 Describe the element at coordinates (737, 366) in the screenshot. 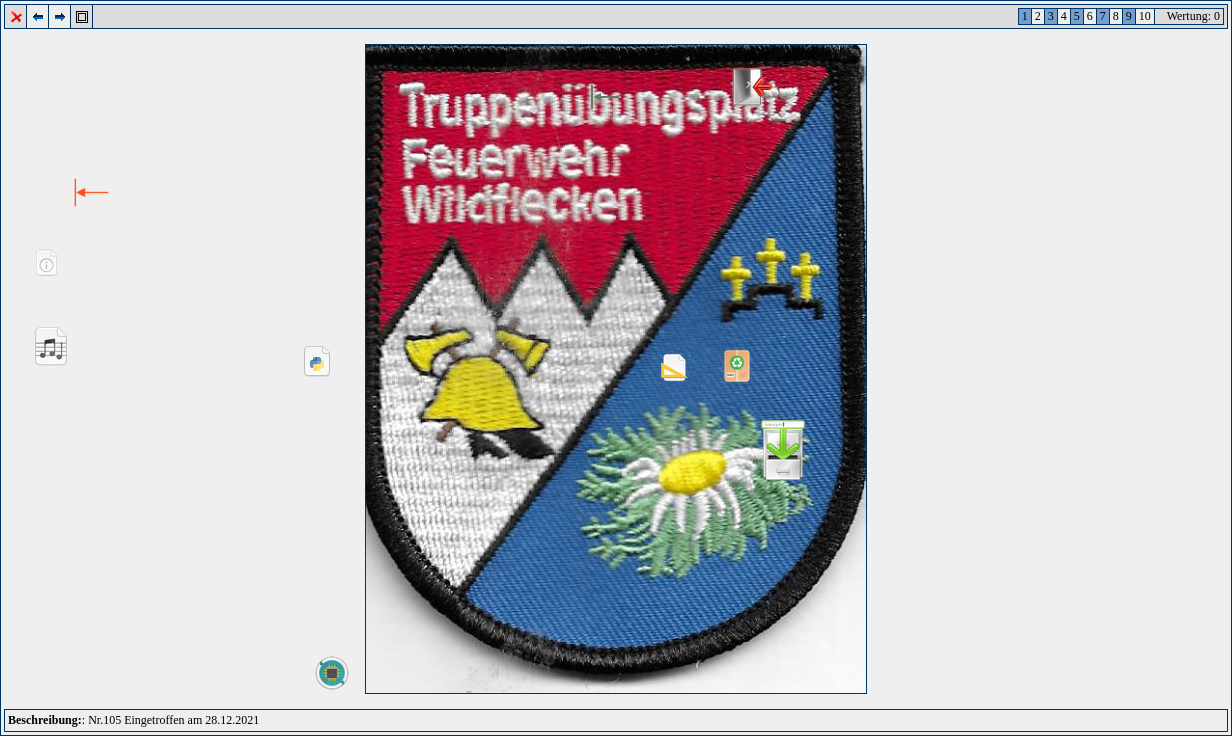

I see `system cleanup or package removal in progress` at that location.